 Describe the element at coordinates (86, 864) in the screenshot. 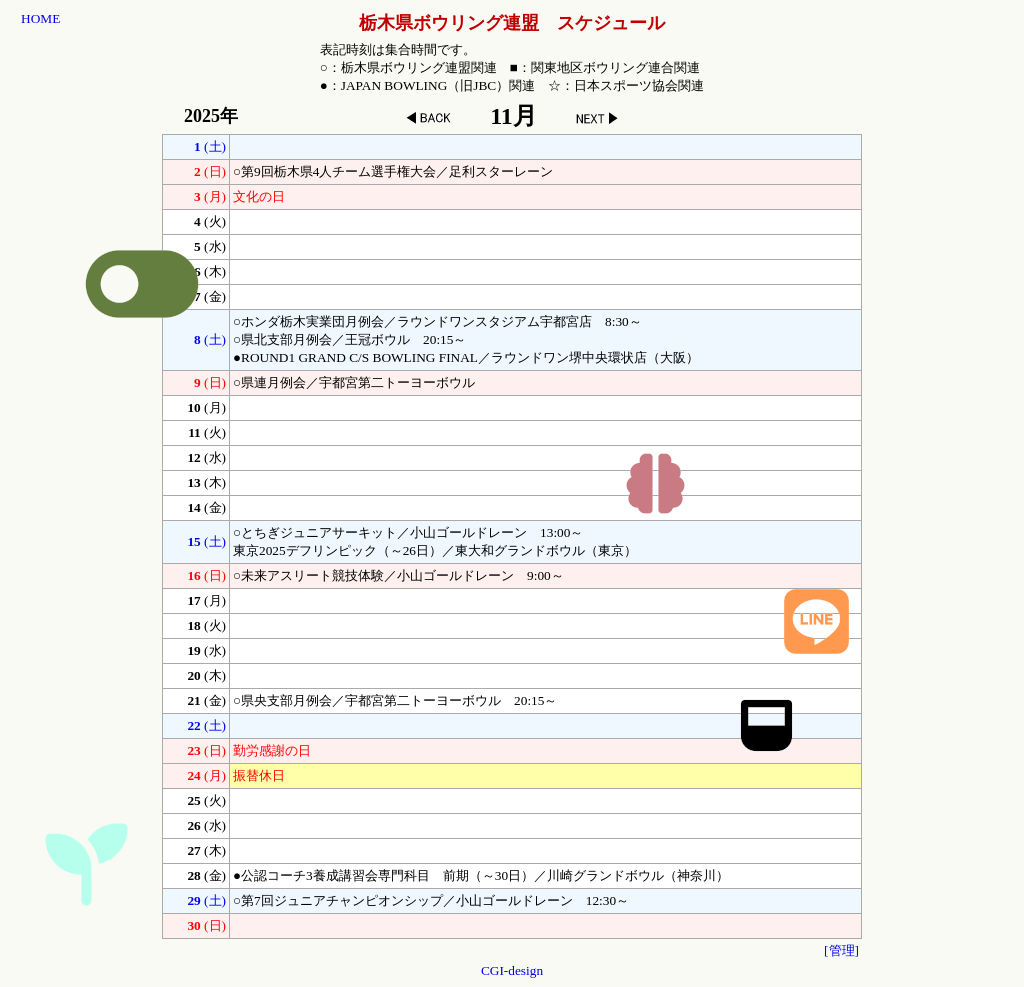

I see `indicates eco-friendly or sustainable option` at that location.